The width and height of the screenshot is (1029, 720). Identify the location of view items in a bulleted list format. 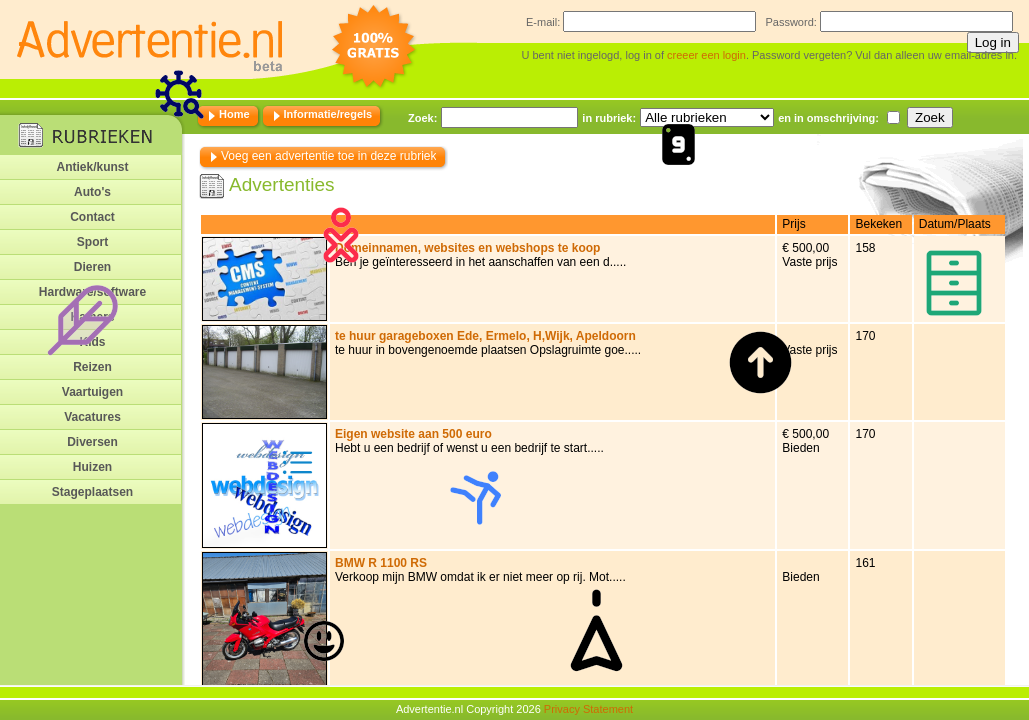
(297, 462).